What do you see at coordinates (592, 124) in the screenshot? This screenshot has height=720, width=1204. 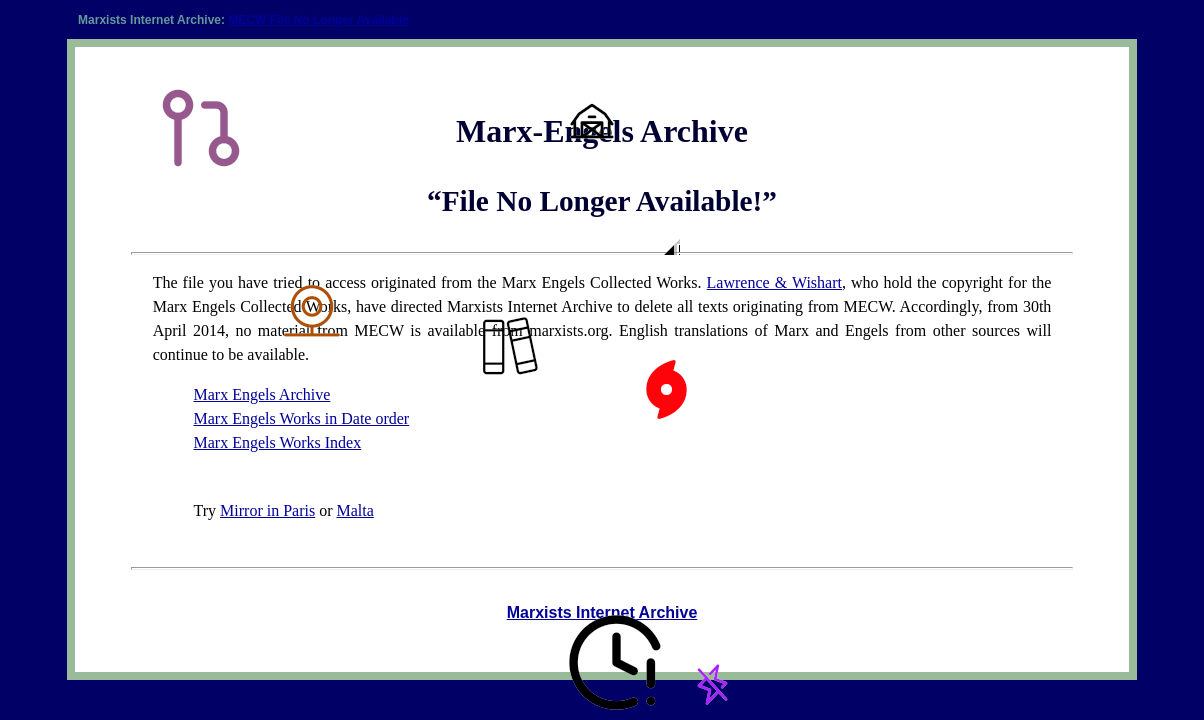 I see `access farm or agricultural settings` at bounding box center [592, 124].